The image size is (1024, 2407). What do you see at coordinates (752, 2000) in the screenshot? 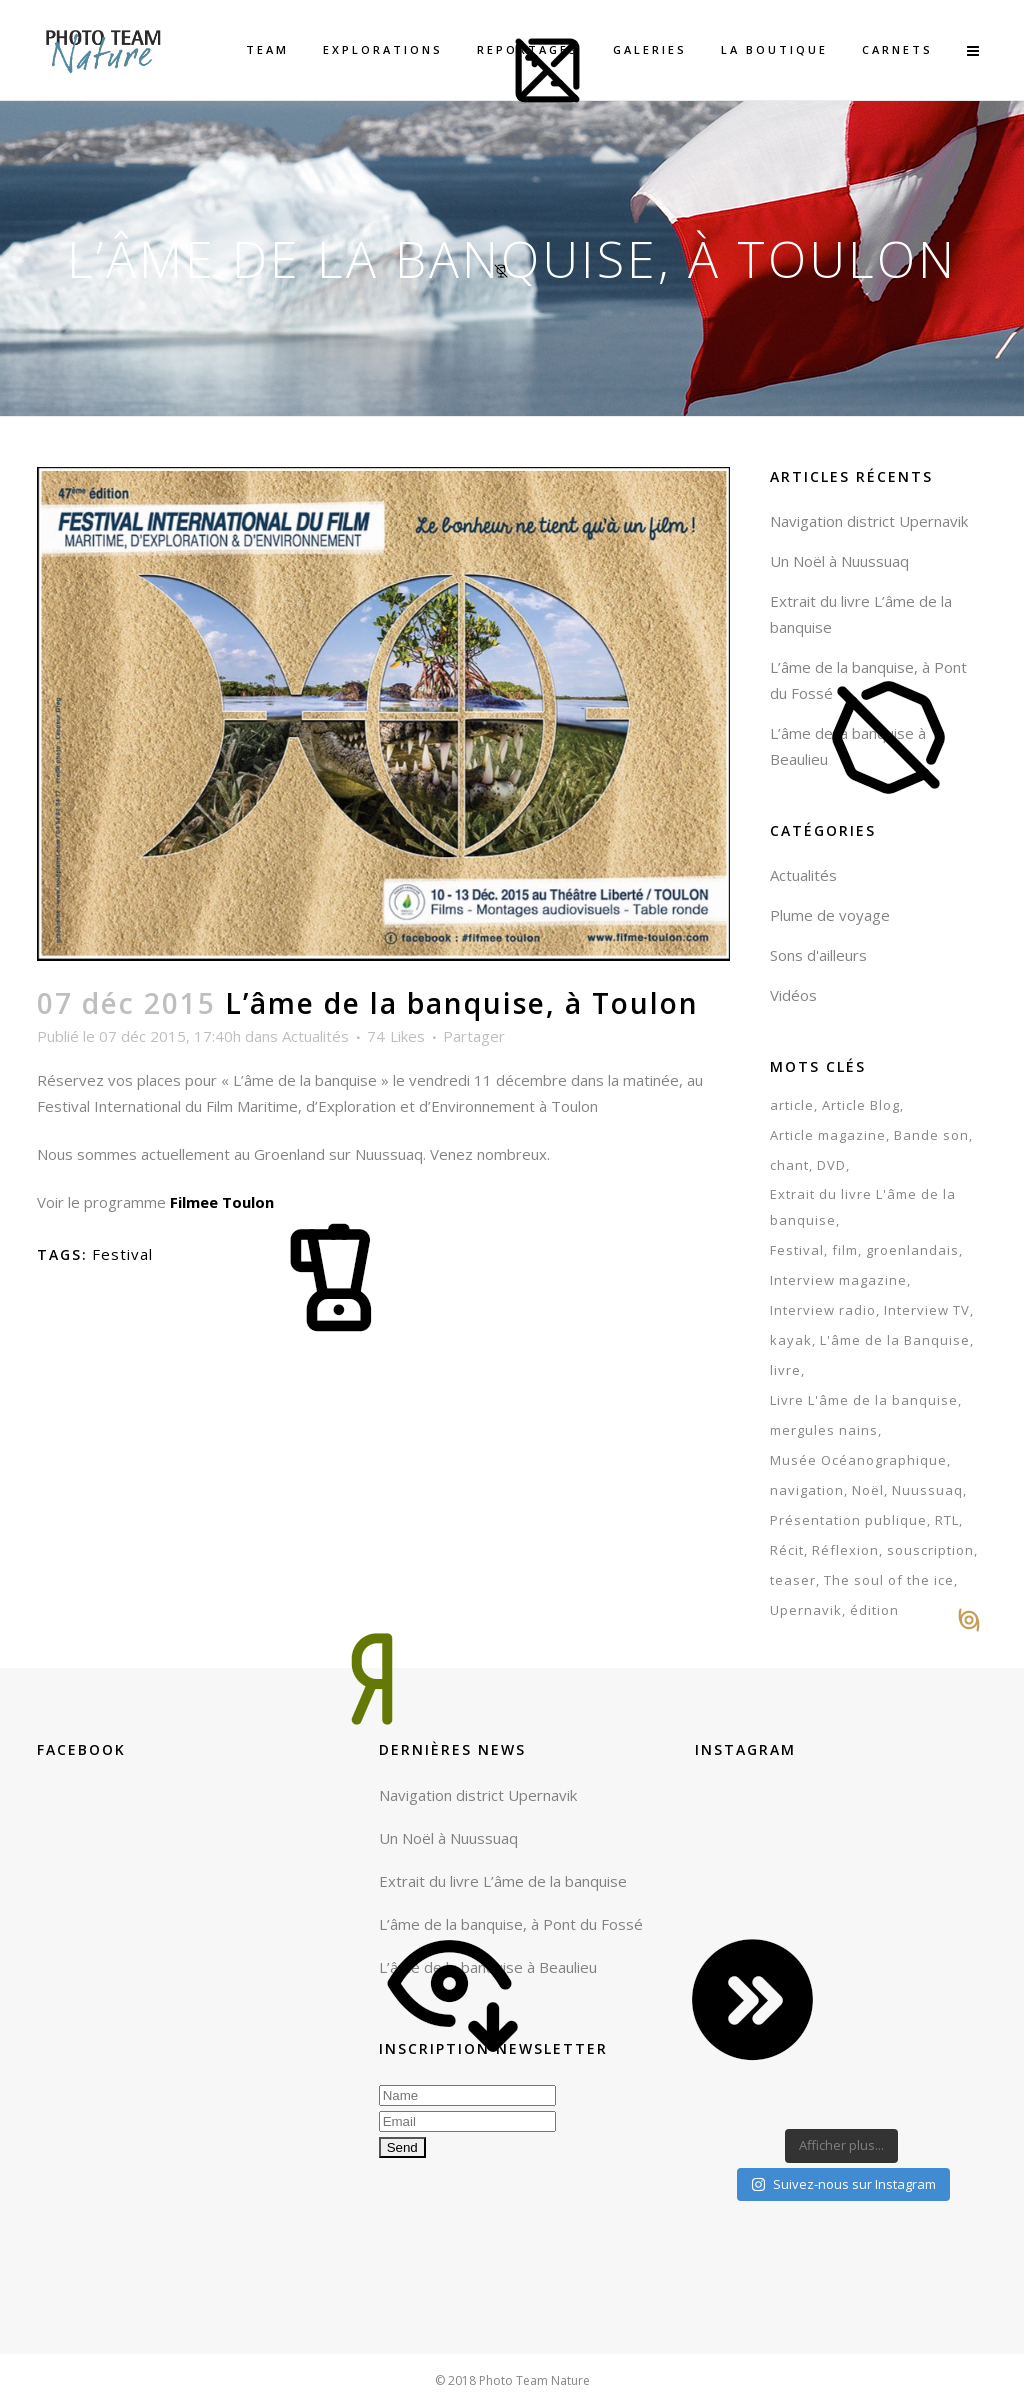
I see `skip forward or advance to next item` at bounding box center [752, 2000].